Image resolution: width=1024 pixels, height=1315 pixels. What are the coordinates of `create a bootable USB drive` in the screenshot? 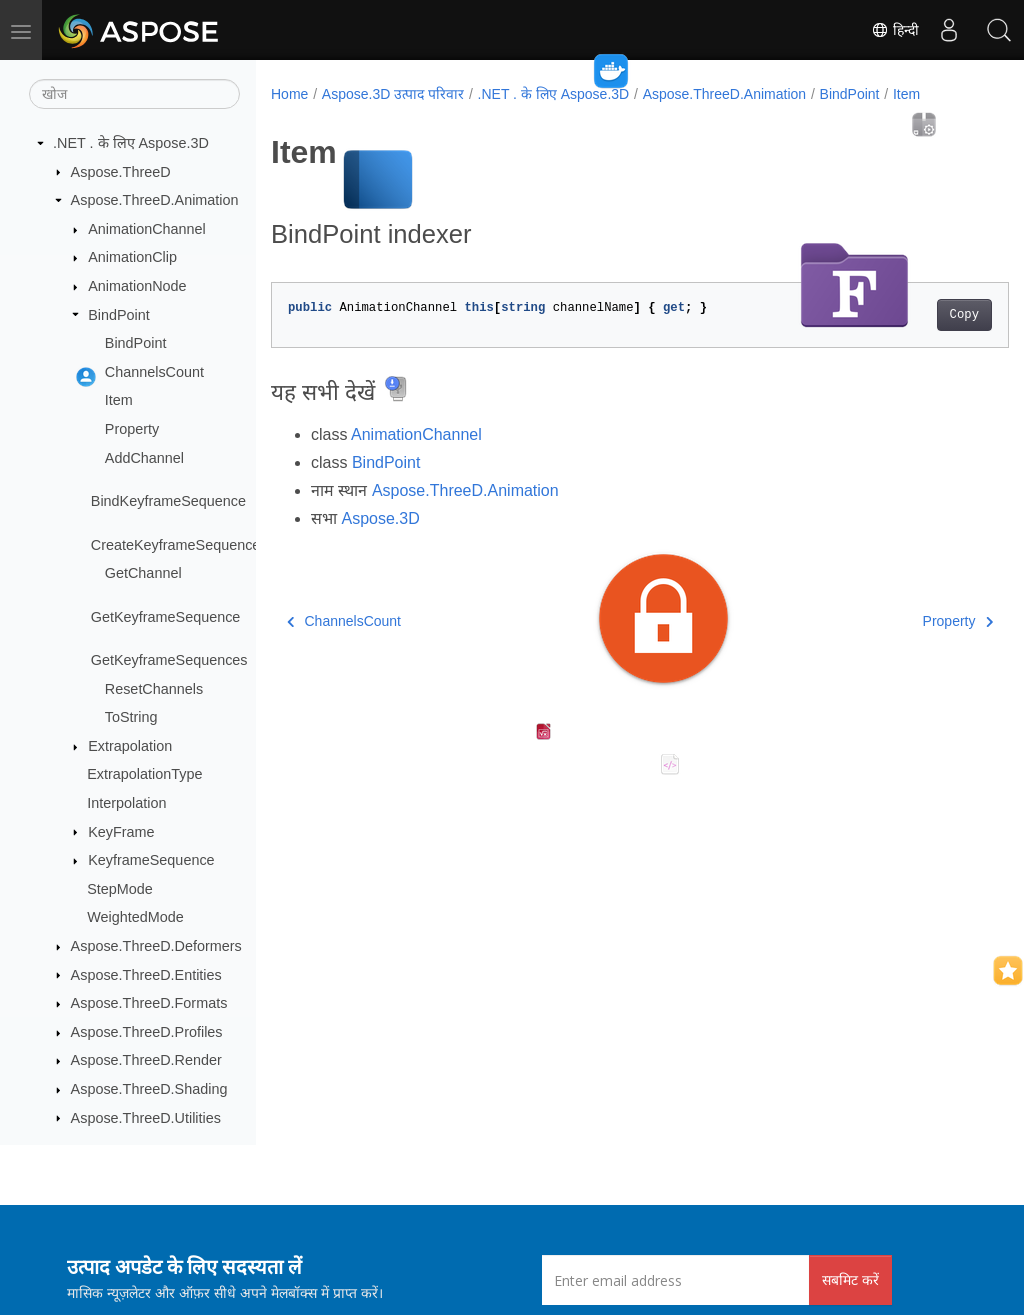 It's located at (398, 389).